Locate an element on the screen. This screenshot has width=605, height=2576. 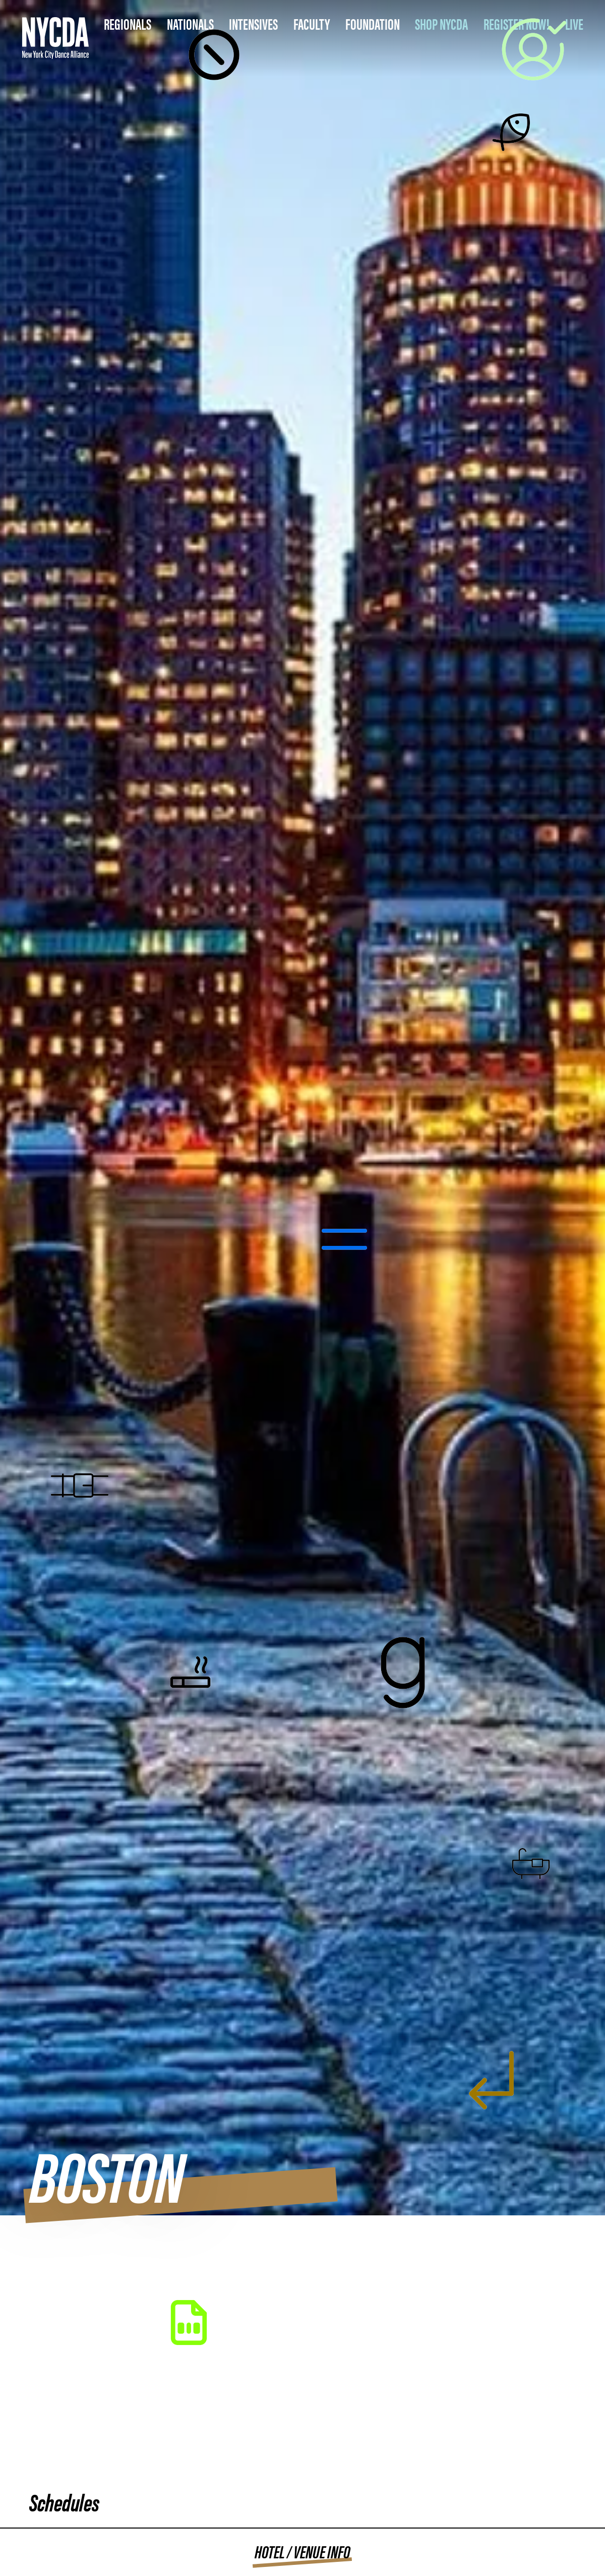
indicates a designated smoking area is located at coordinates (190, 1676).